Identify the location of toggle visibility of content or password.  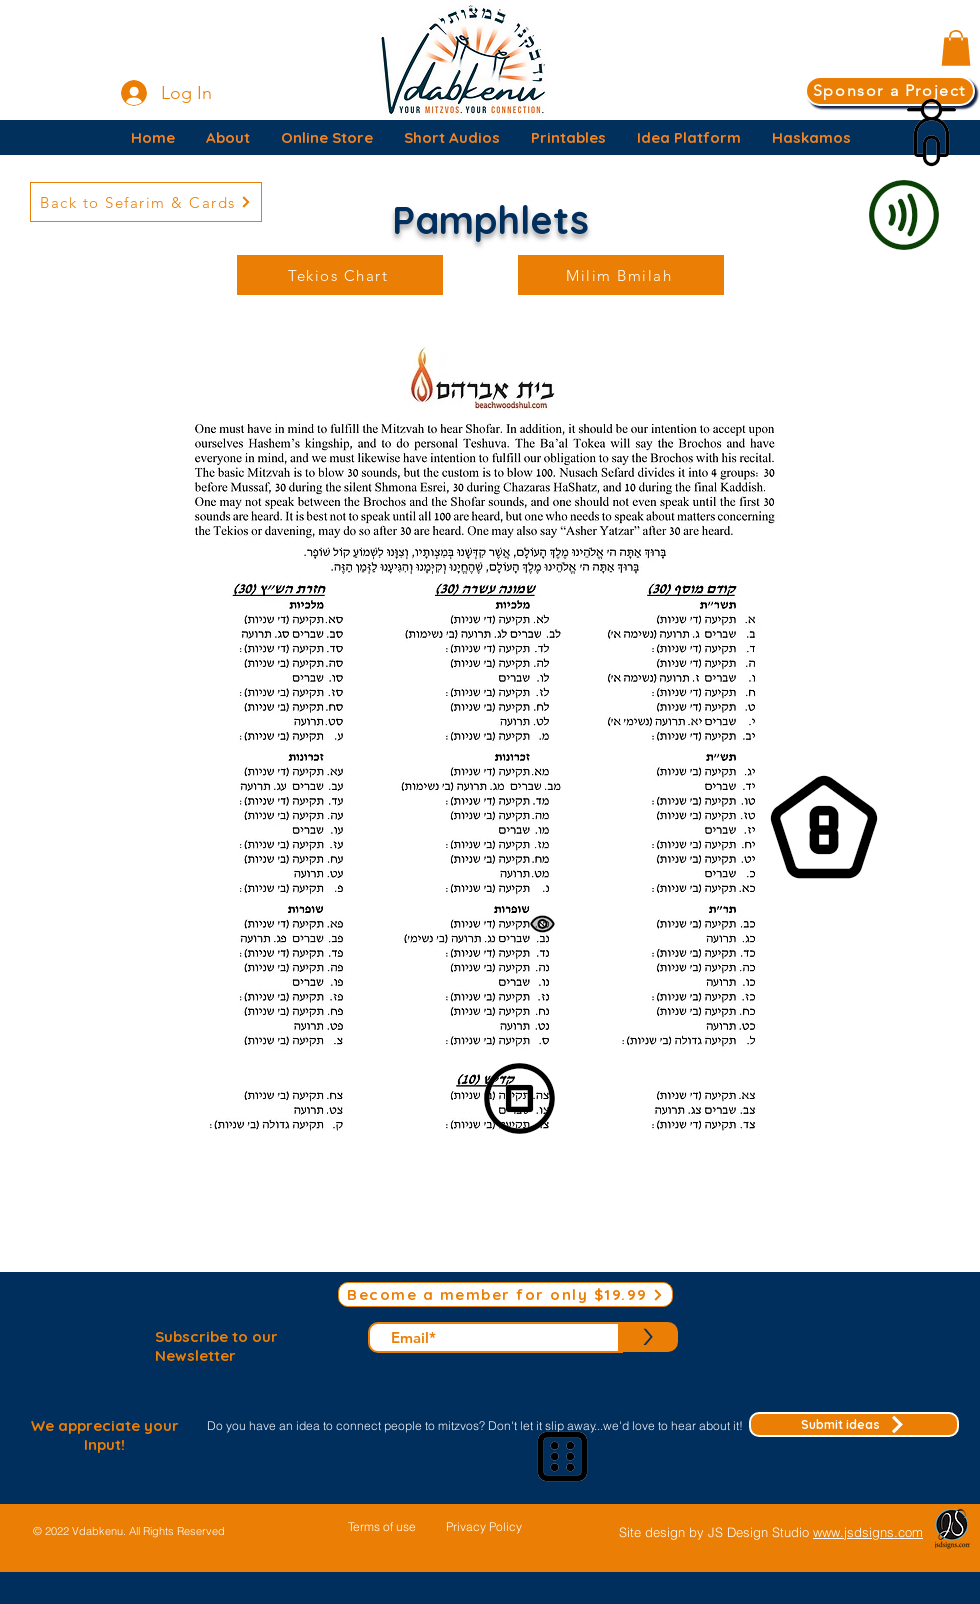
(542, 924).